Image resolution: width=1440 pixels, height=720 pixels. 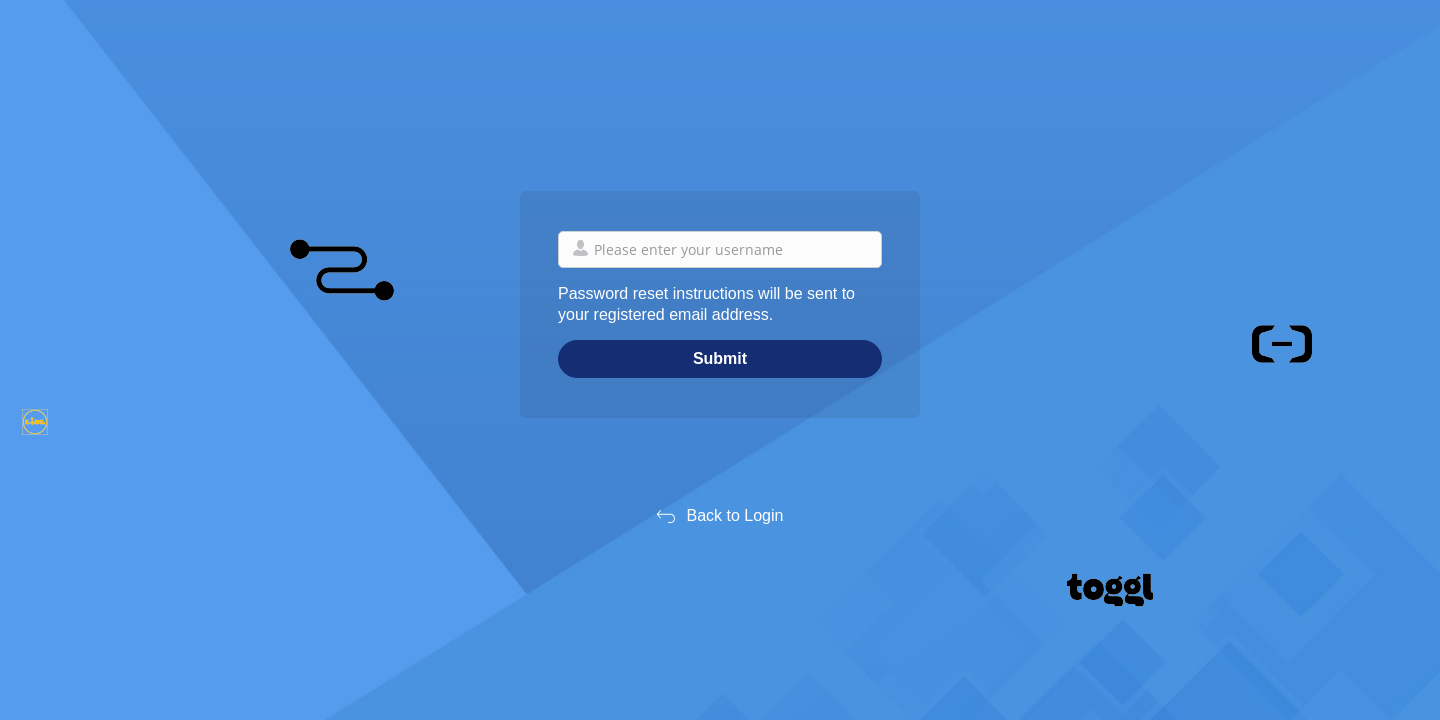 I want to click on relay app logo, so click(x=342, y=270).